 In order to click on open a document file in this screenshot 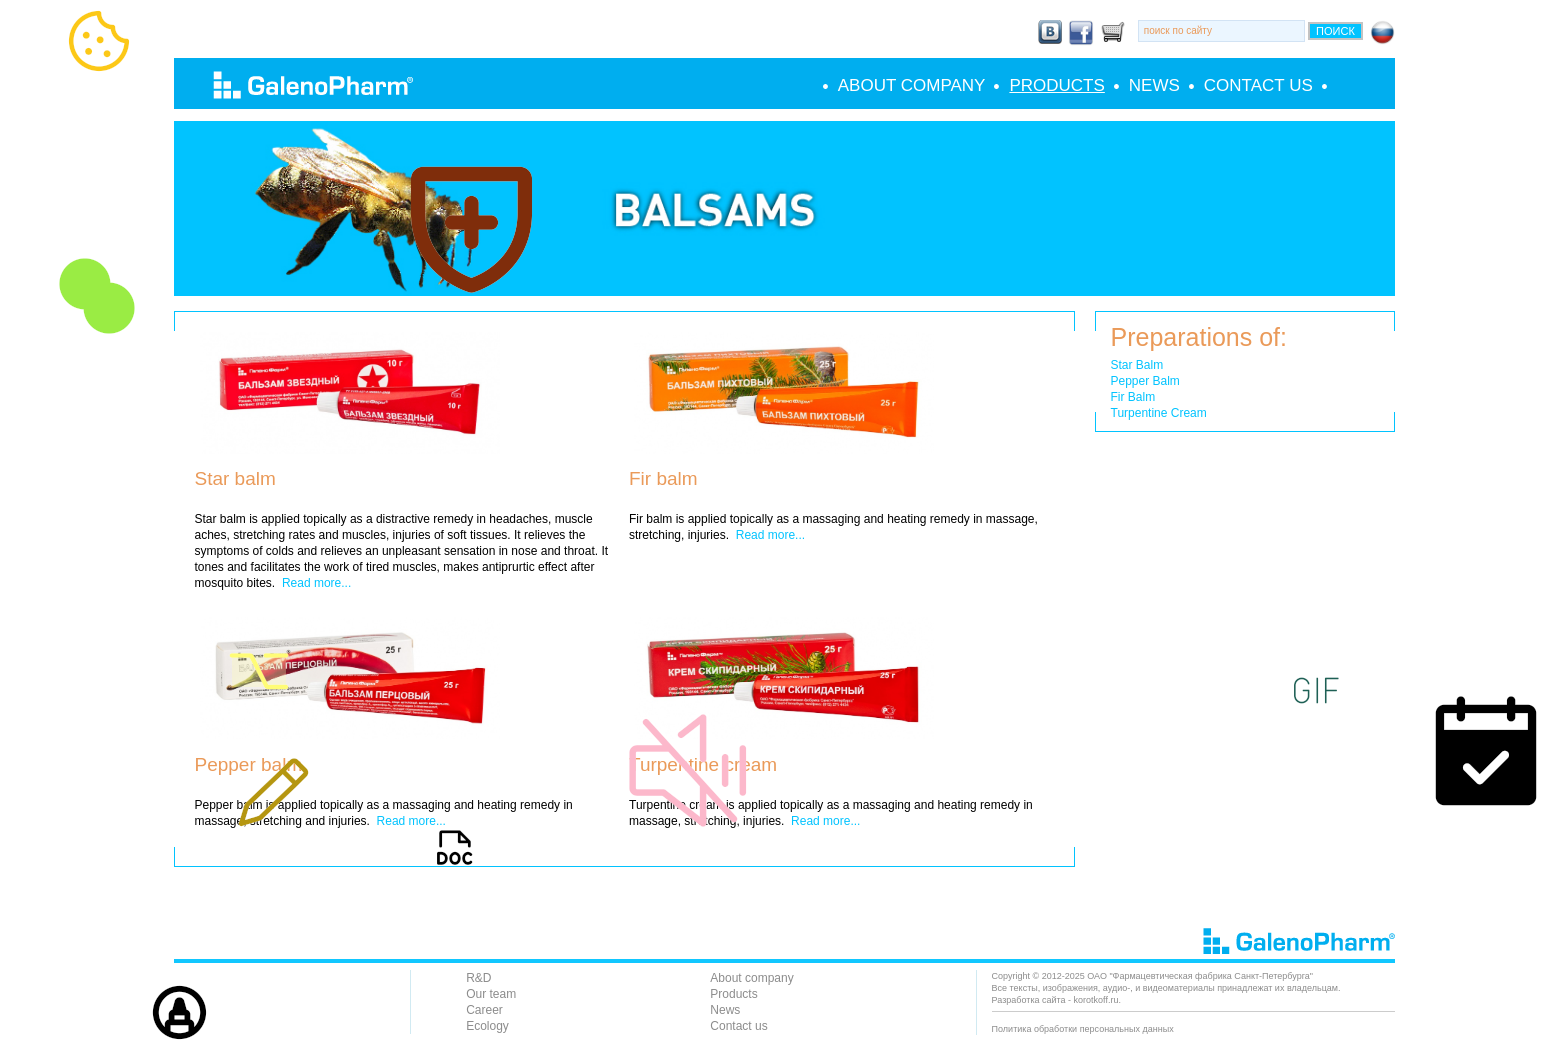, I will do `click(455, 849)`.